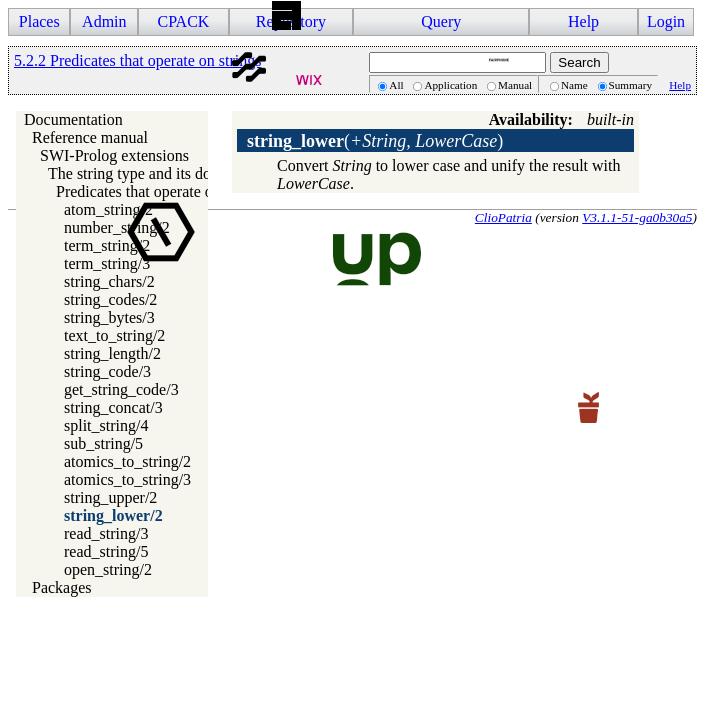  What do you see at coordinates (499, 60) in the screenshot?
I see `Fairphone company logo` at bounding box center [499, 60].